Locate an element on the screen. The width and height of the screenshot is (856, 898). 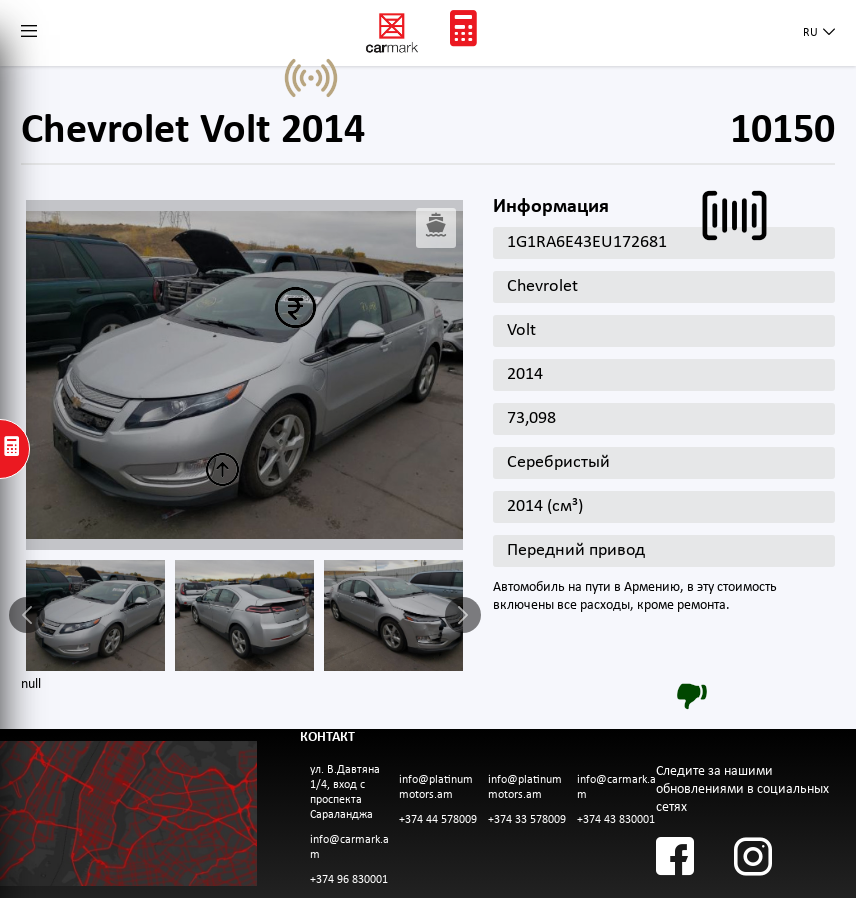
scan a barcode is located at coordinates (734, 215).